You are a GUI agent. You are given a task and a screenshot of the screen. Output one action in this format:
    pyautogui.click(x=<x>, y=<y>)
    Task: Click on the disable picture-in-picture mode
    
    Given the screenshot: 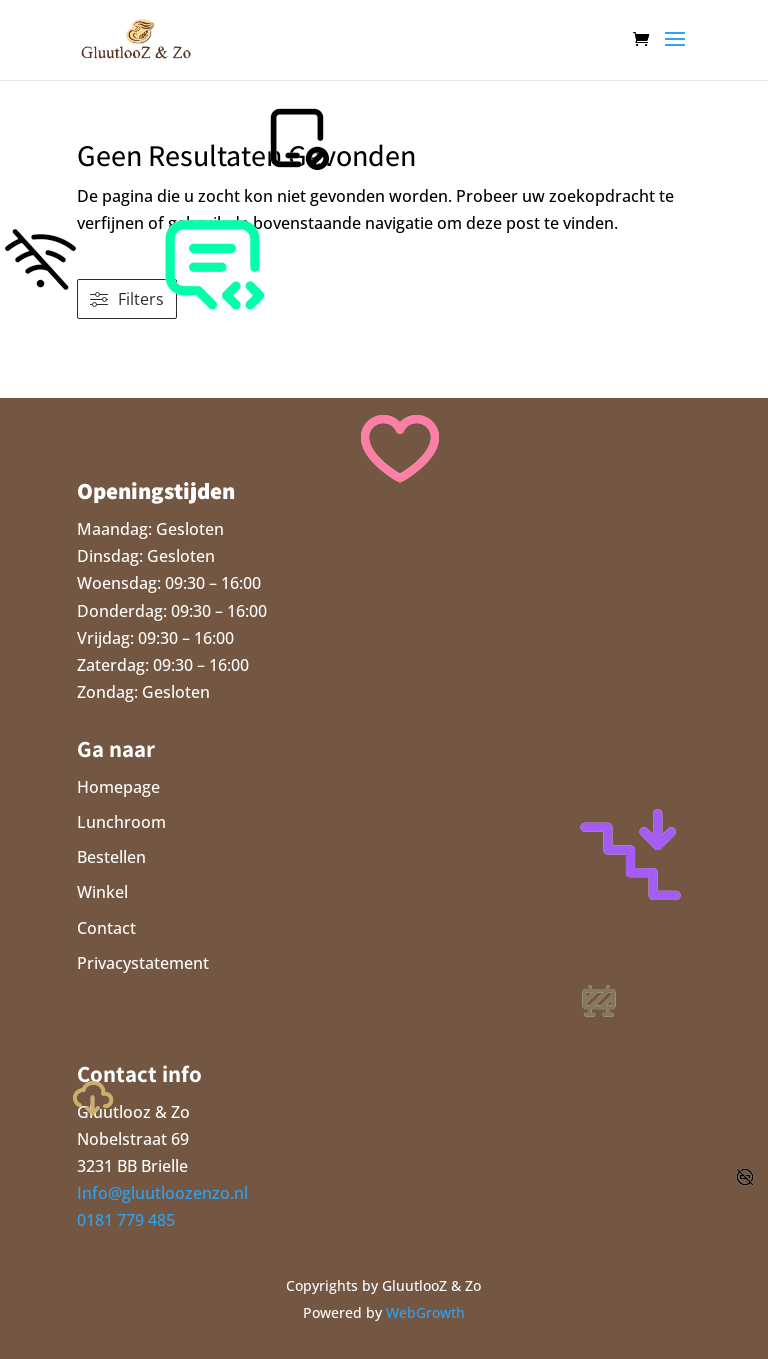 What is the action you would take?
    pyautogui.click(x=745, y=1177)
    